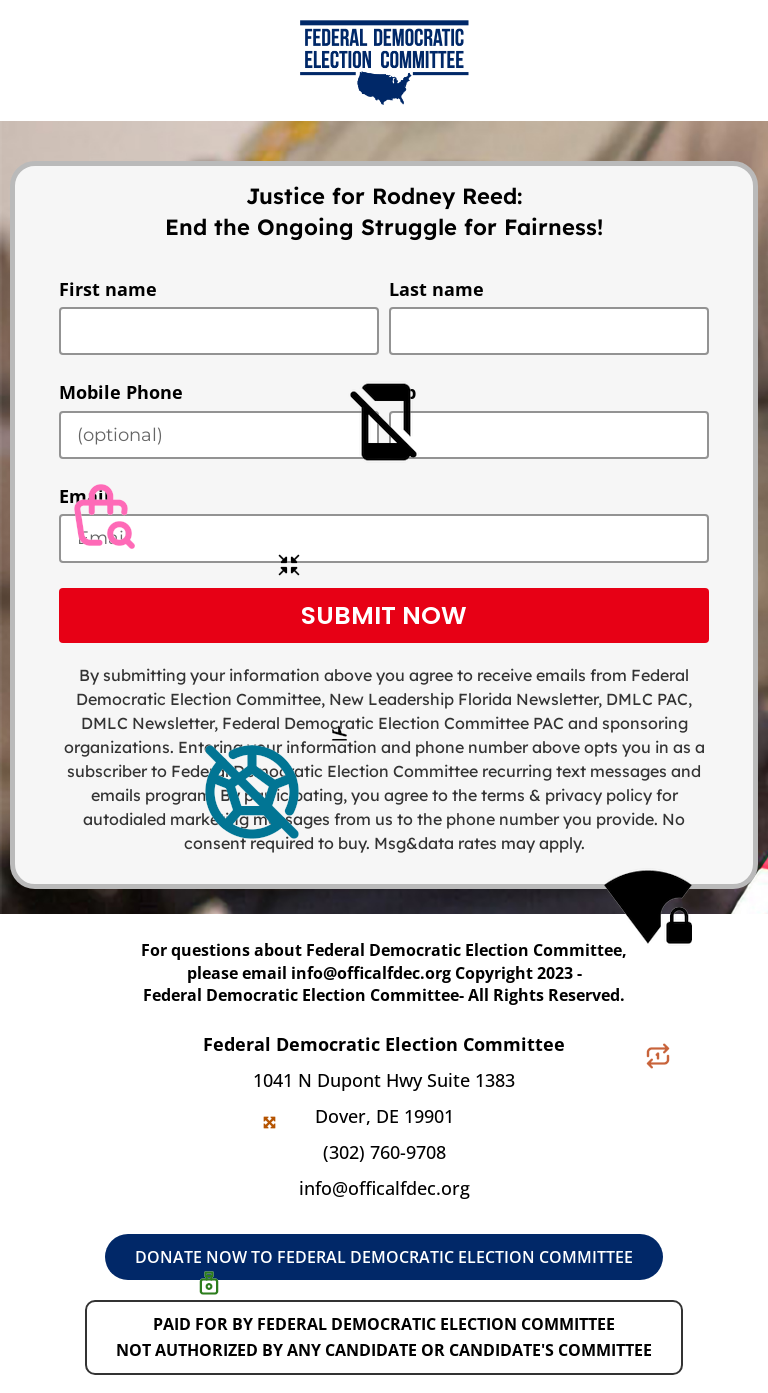  I want to click on maximize window to full screen, so click(269, 1122).